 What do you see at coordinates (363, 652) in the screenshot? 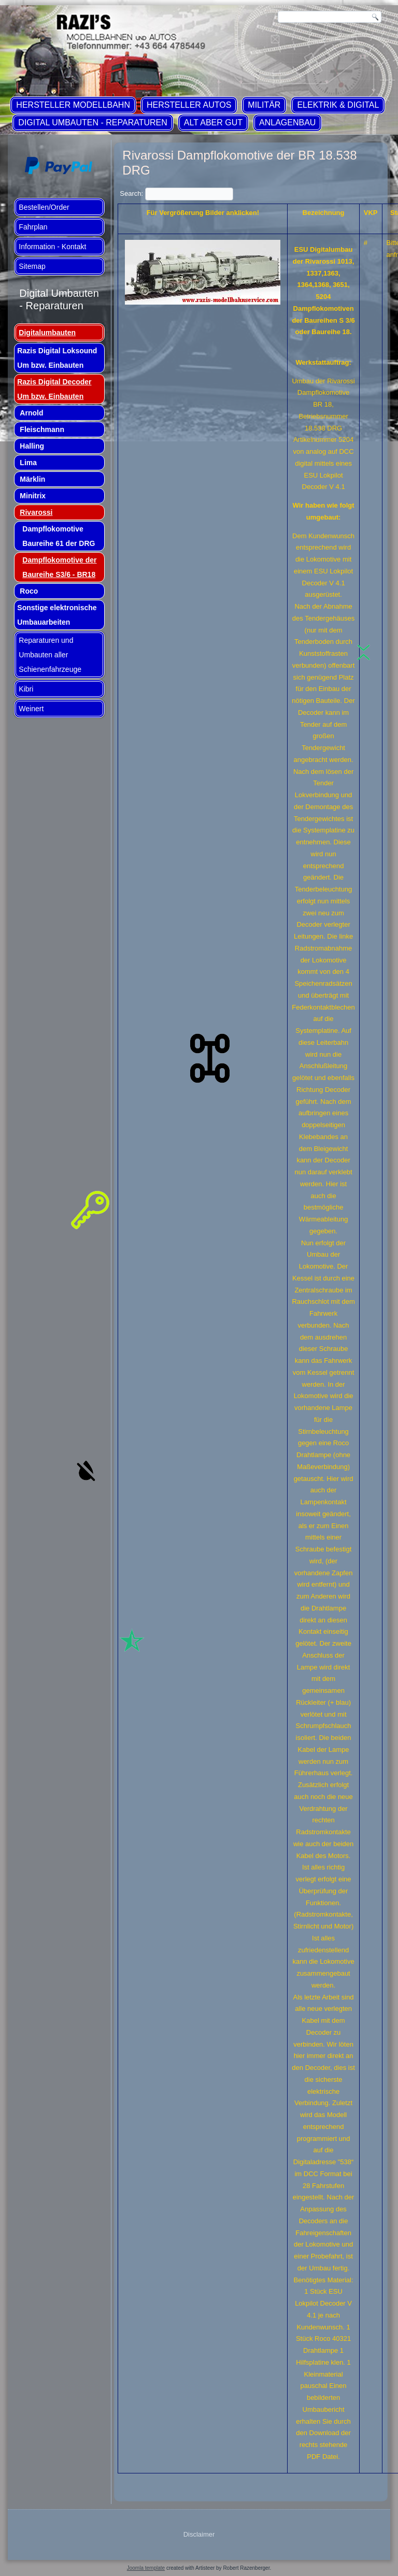
I see `collapse or minimize an expanded section` at bounding box center [363, 652].